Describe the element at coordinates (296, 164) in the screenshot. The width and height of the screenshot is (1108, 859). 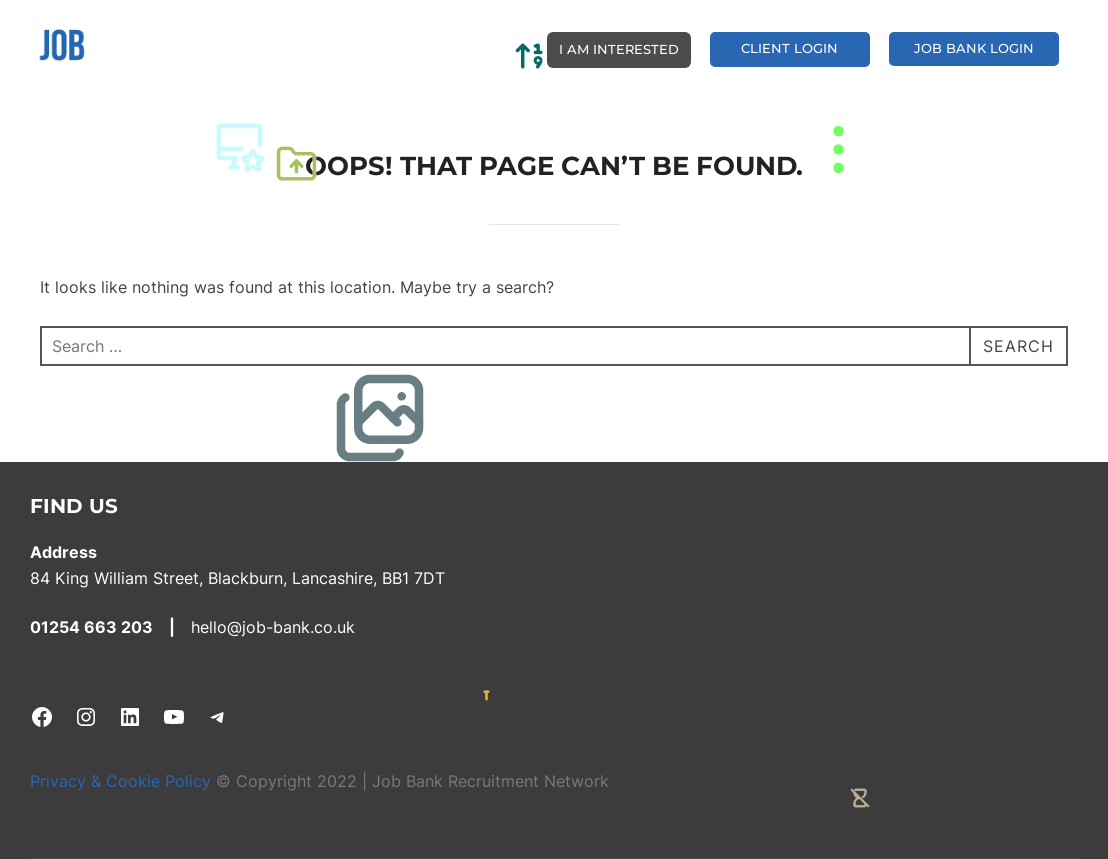
I see `upload files to this folder` at that location.